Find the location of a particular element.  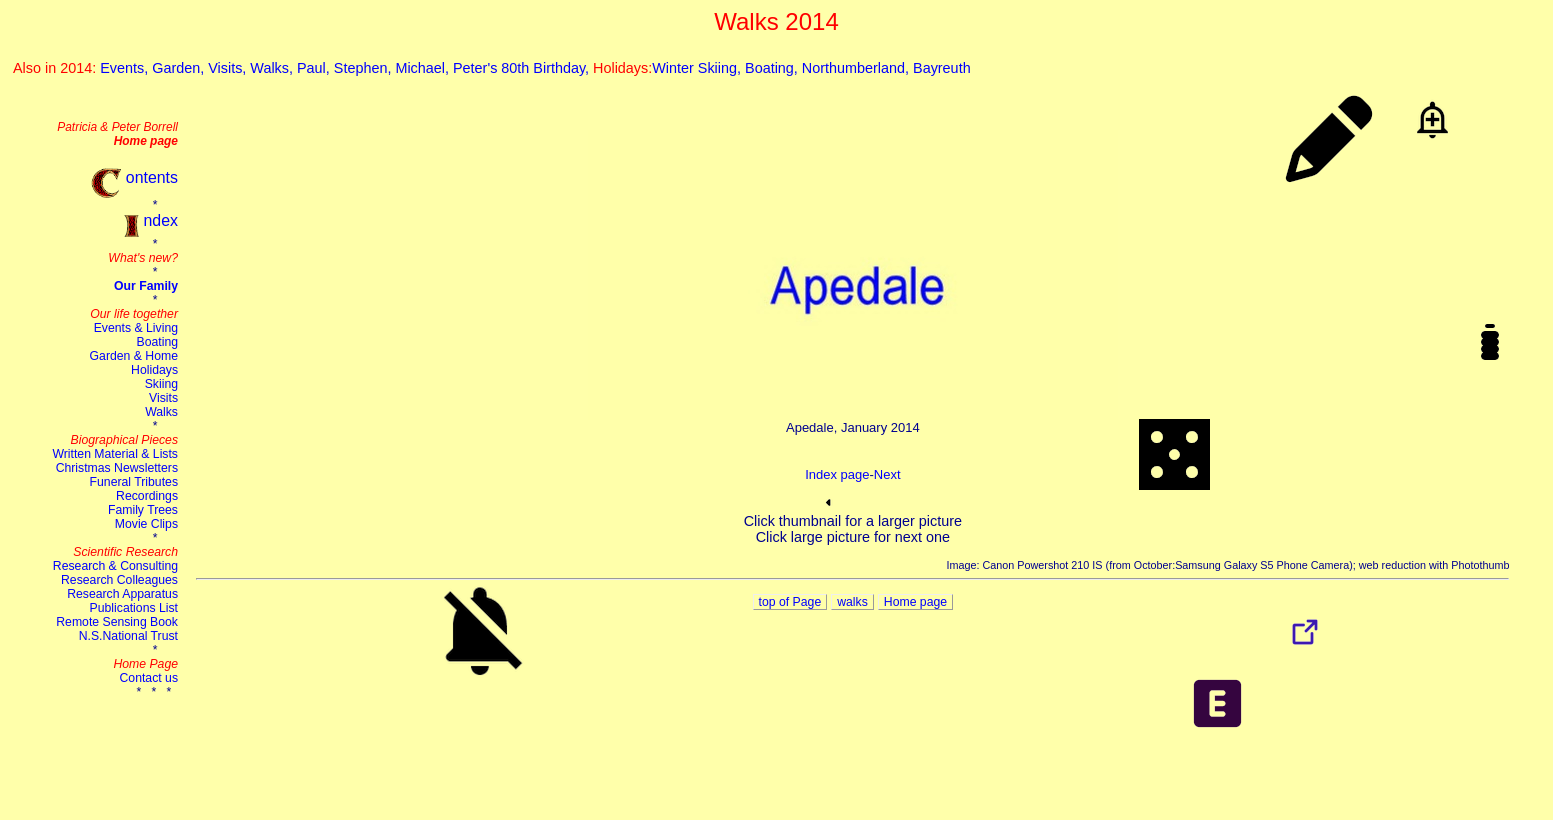

indicates explicit content warning is located at coordinates (1217, 703).